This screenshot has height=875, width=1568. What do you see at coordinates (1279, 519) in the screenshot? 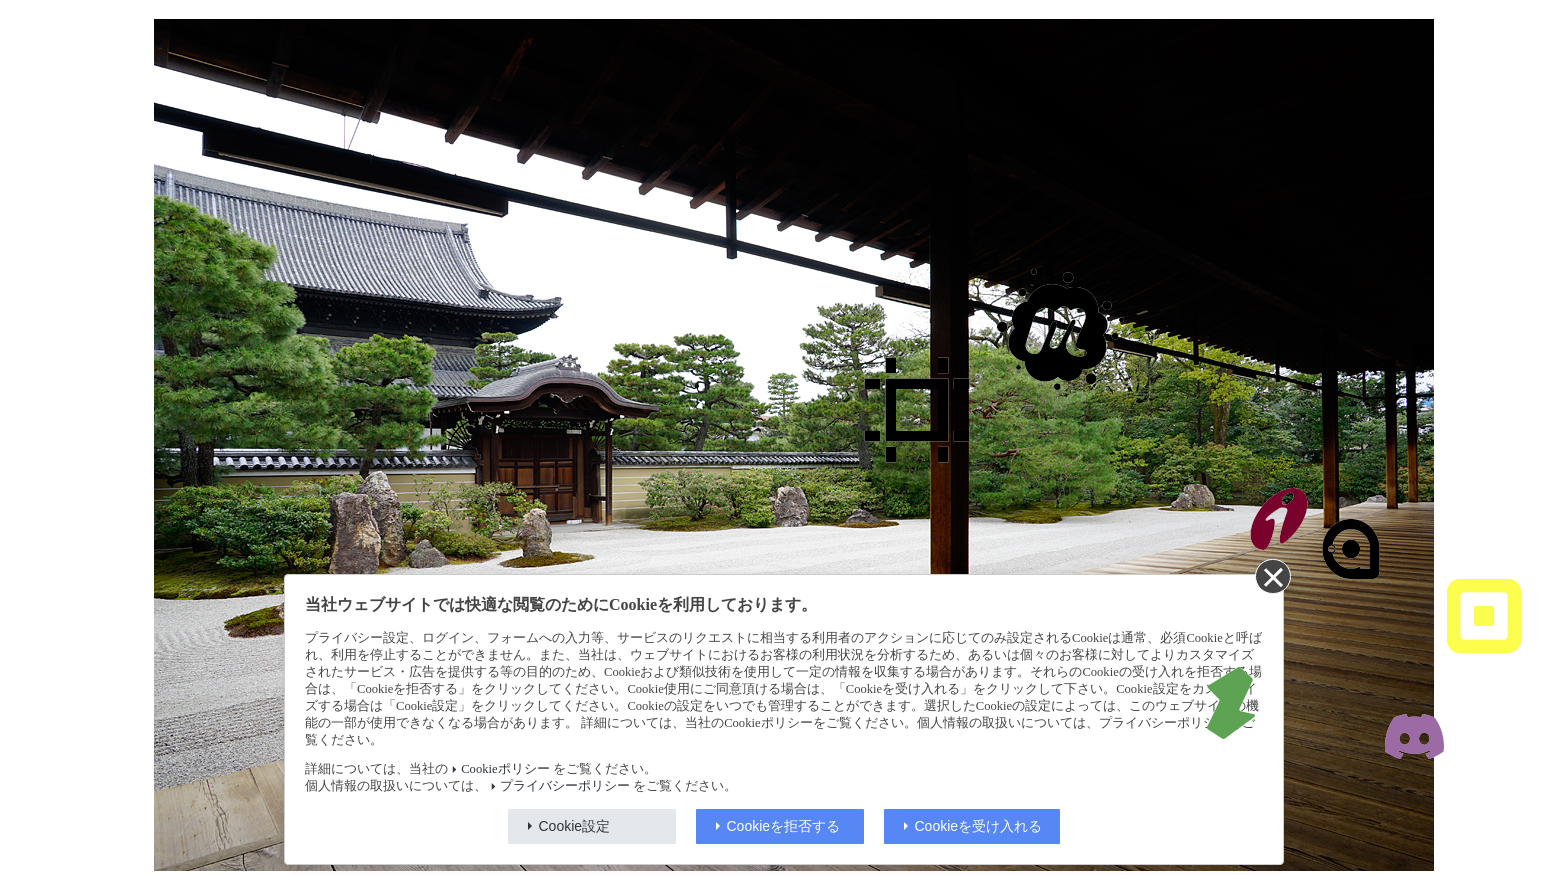
I see `open ICICI Bank app` at bounding box center [1279, 519].